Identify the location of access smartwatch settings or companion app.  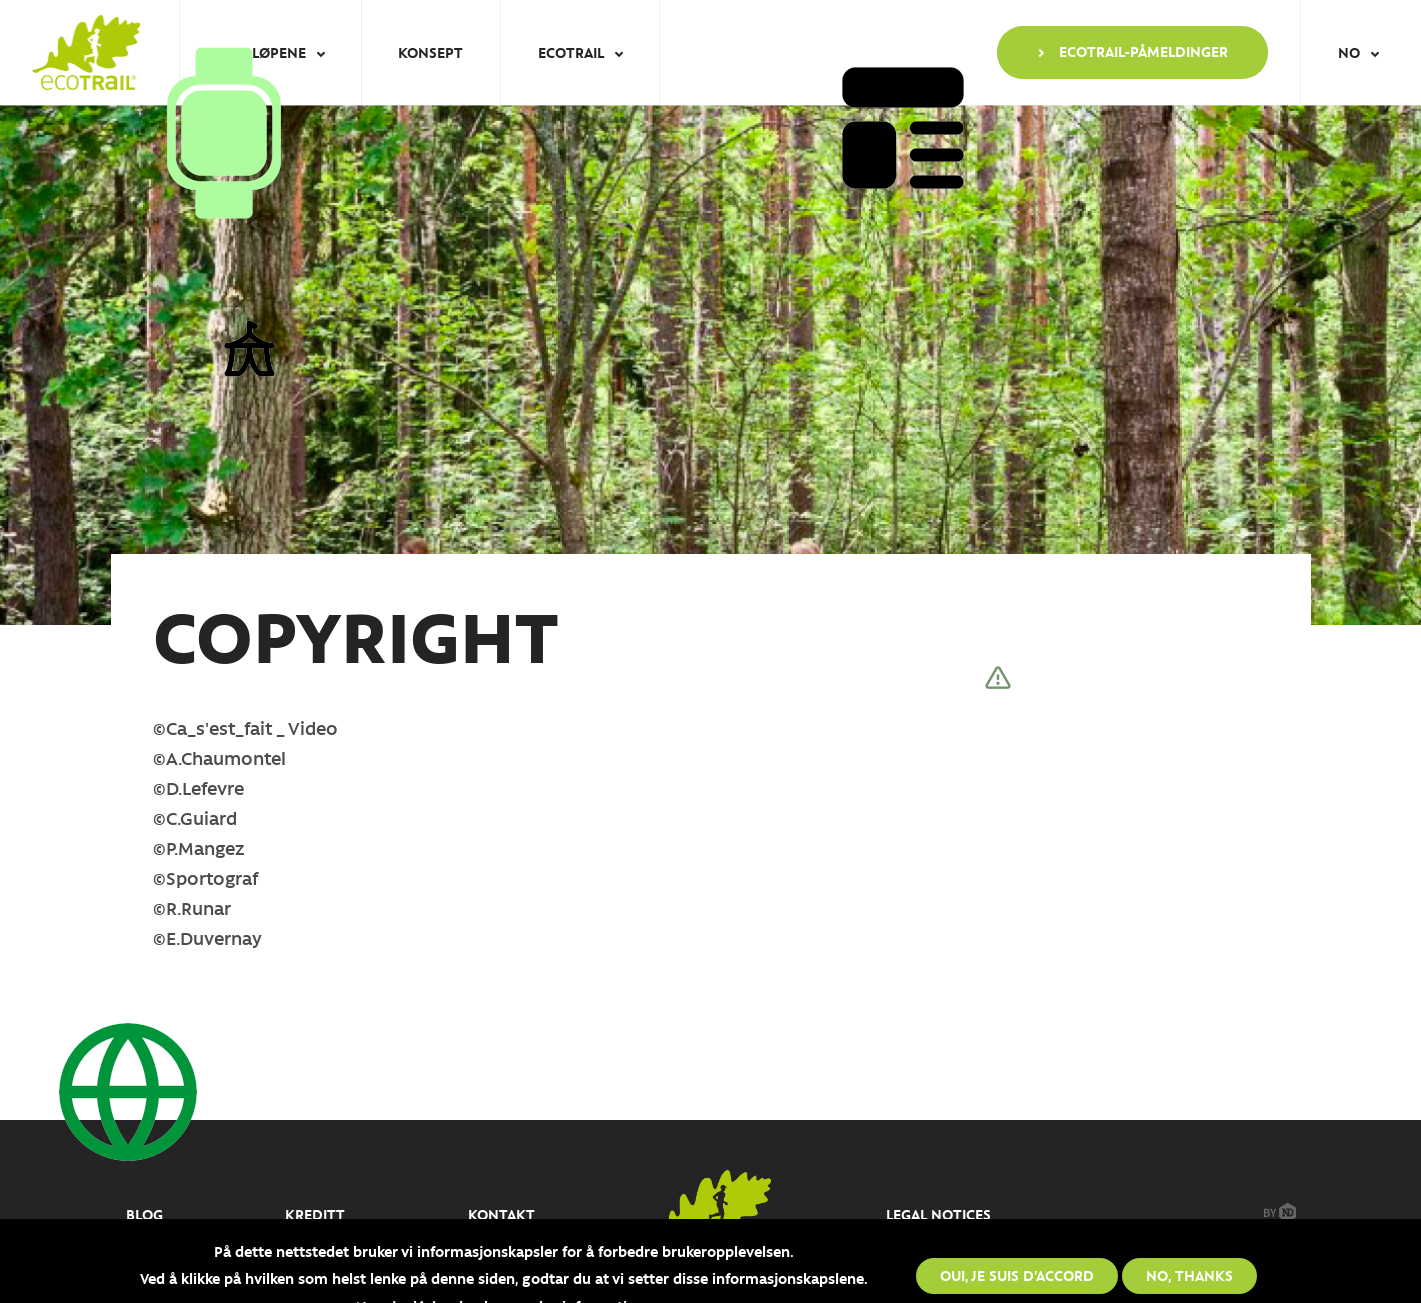
(224, 133).